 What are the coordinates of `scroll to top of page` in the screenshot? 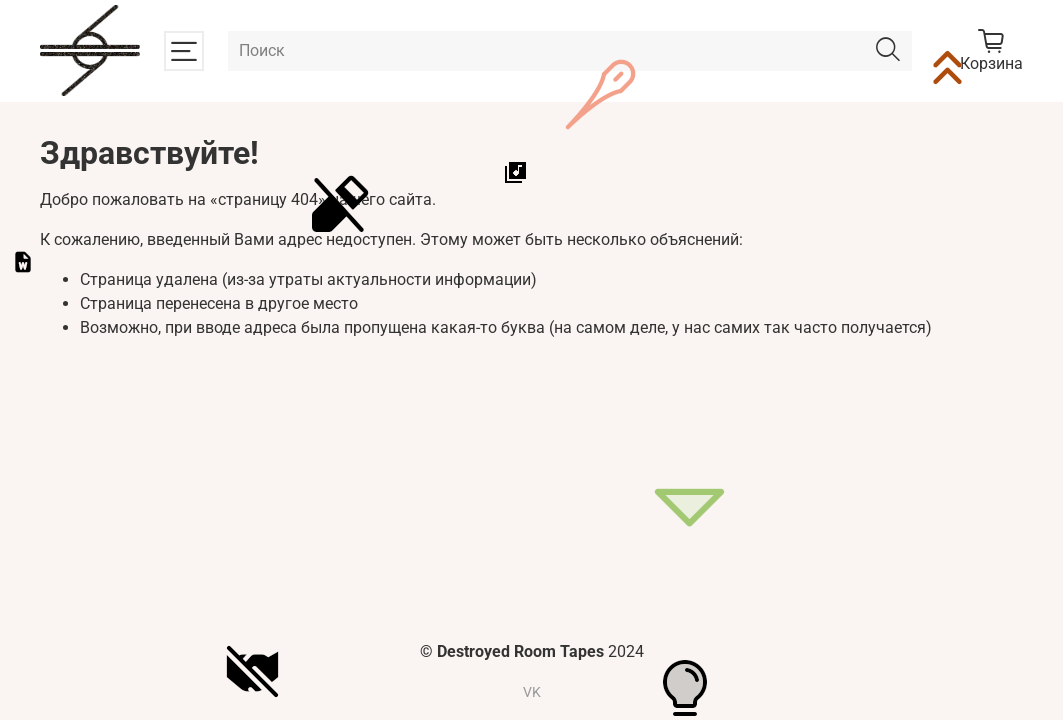 It's located at (947, 67).